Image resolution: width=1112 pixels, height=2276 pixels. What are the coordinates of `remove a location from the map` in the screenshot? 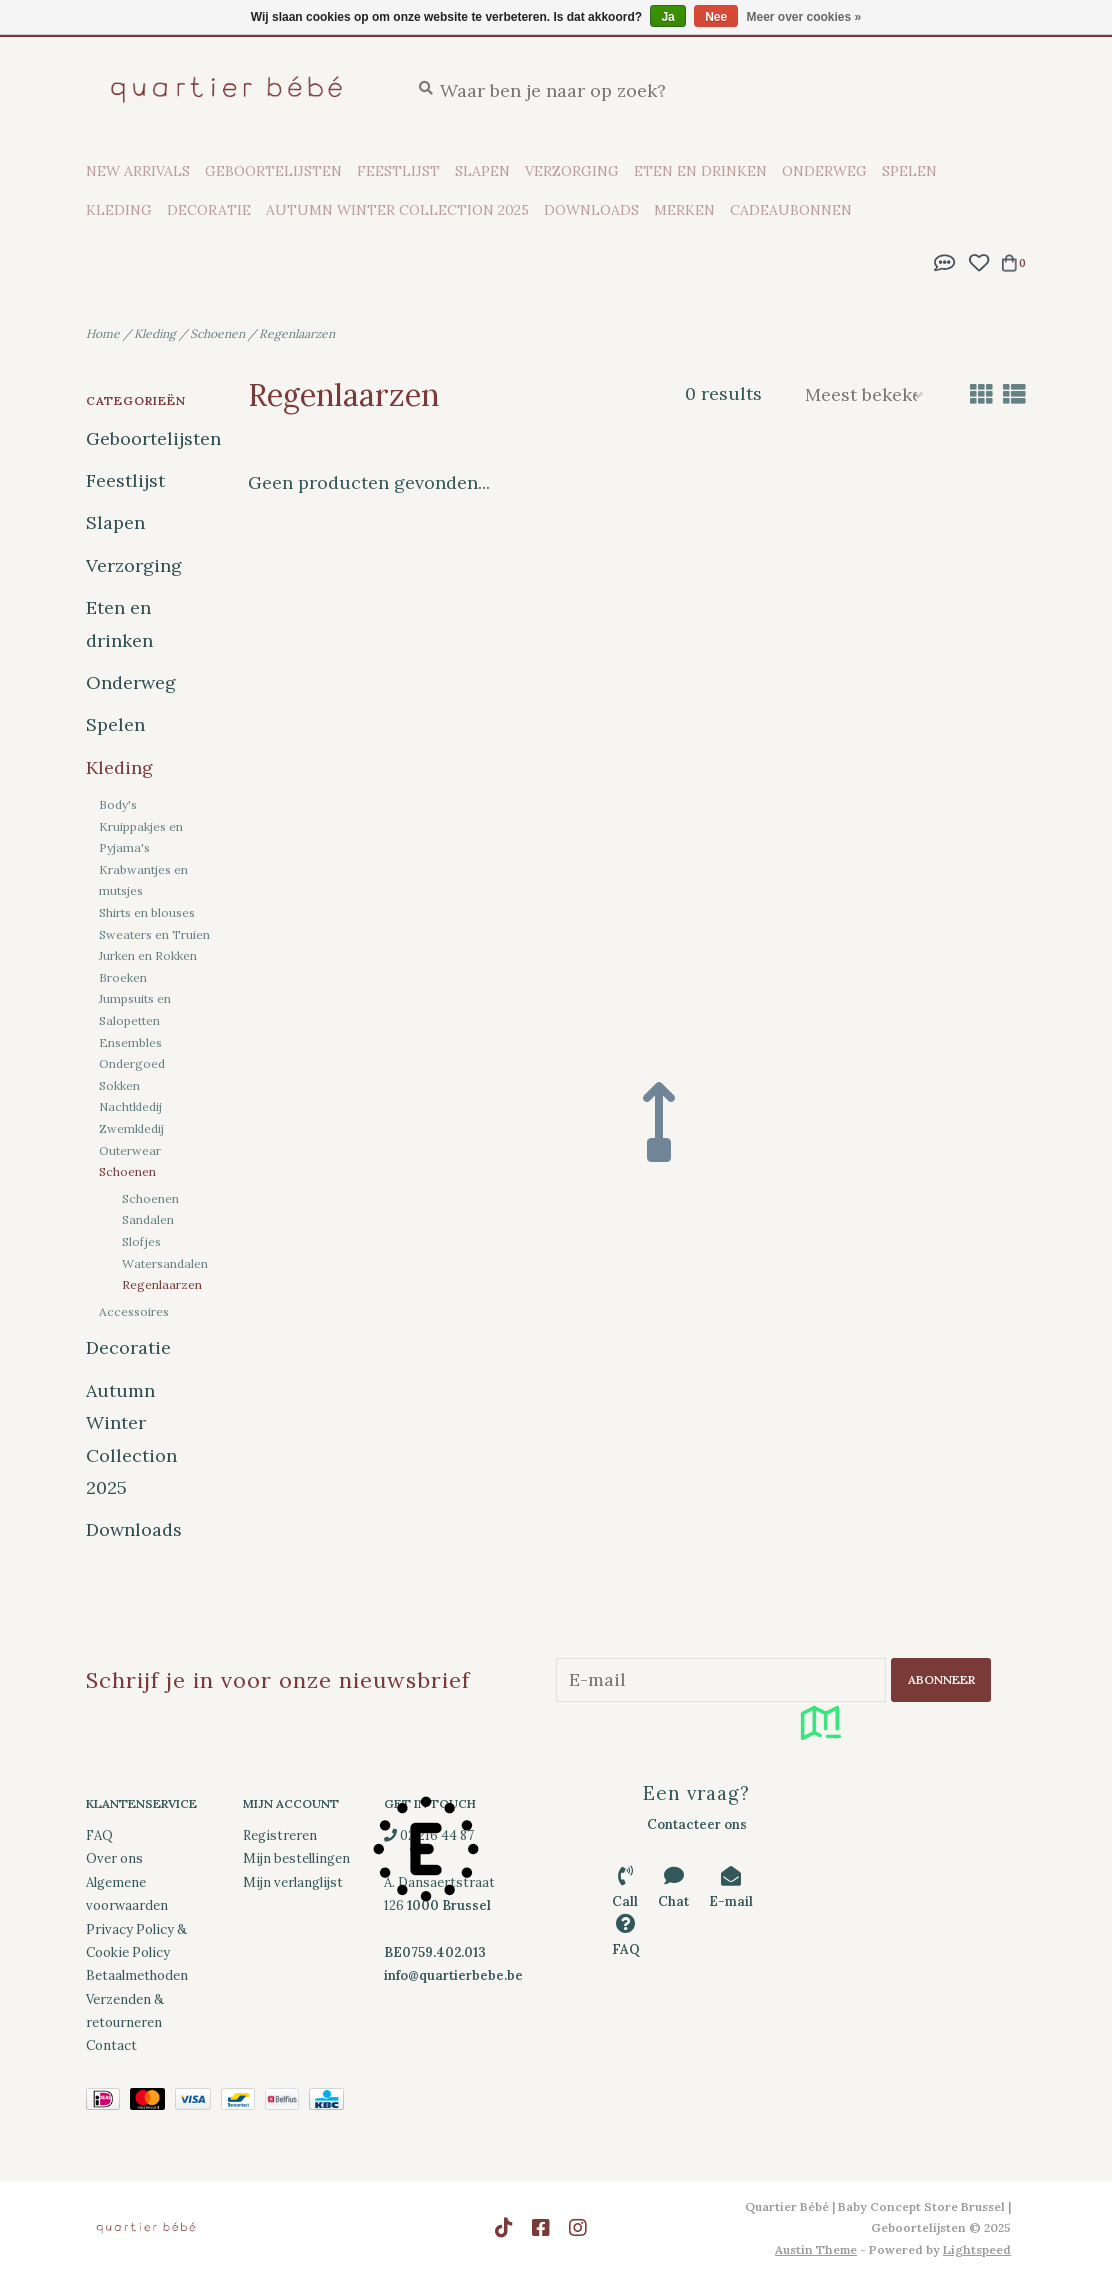 It's located at (820, 1723).